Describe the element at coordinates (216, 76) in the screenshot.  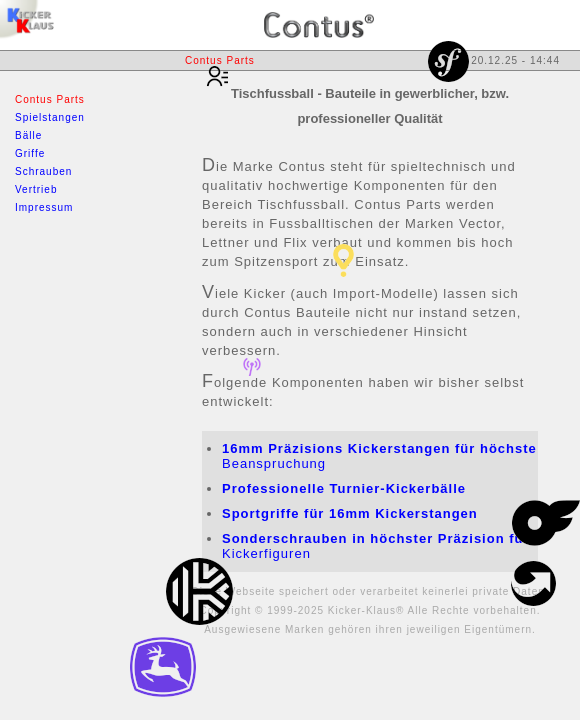
I see `access your contacts list` at that location.